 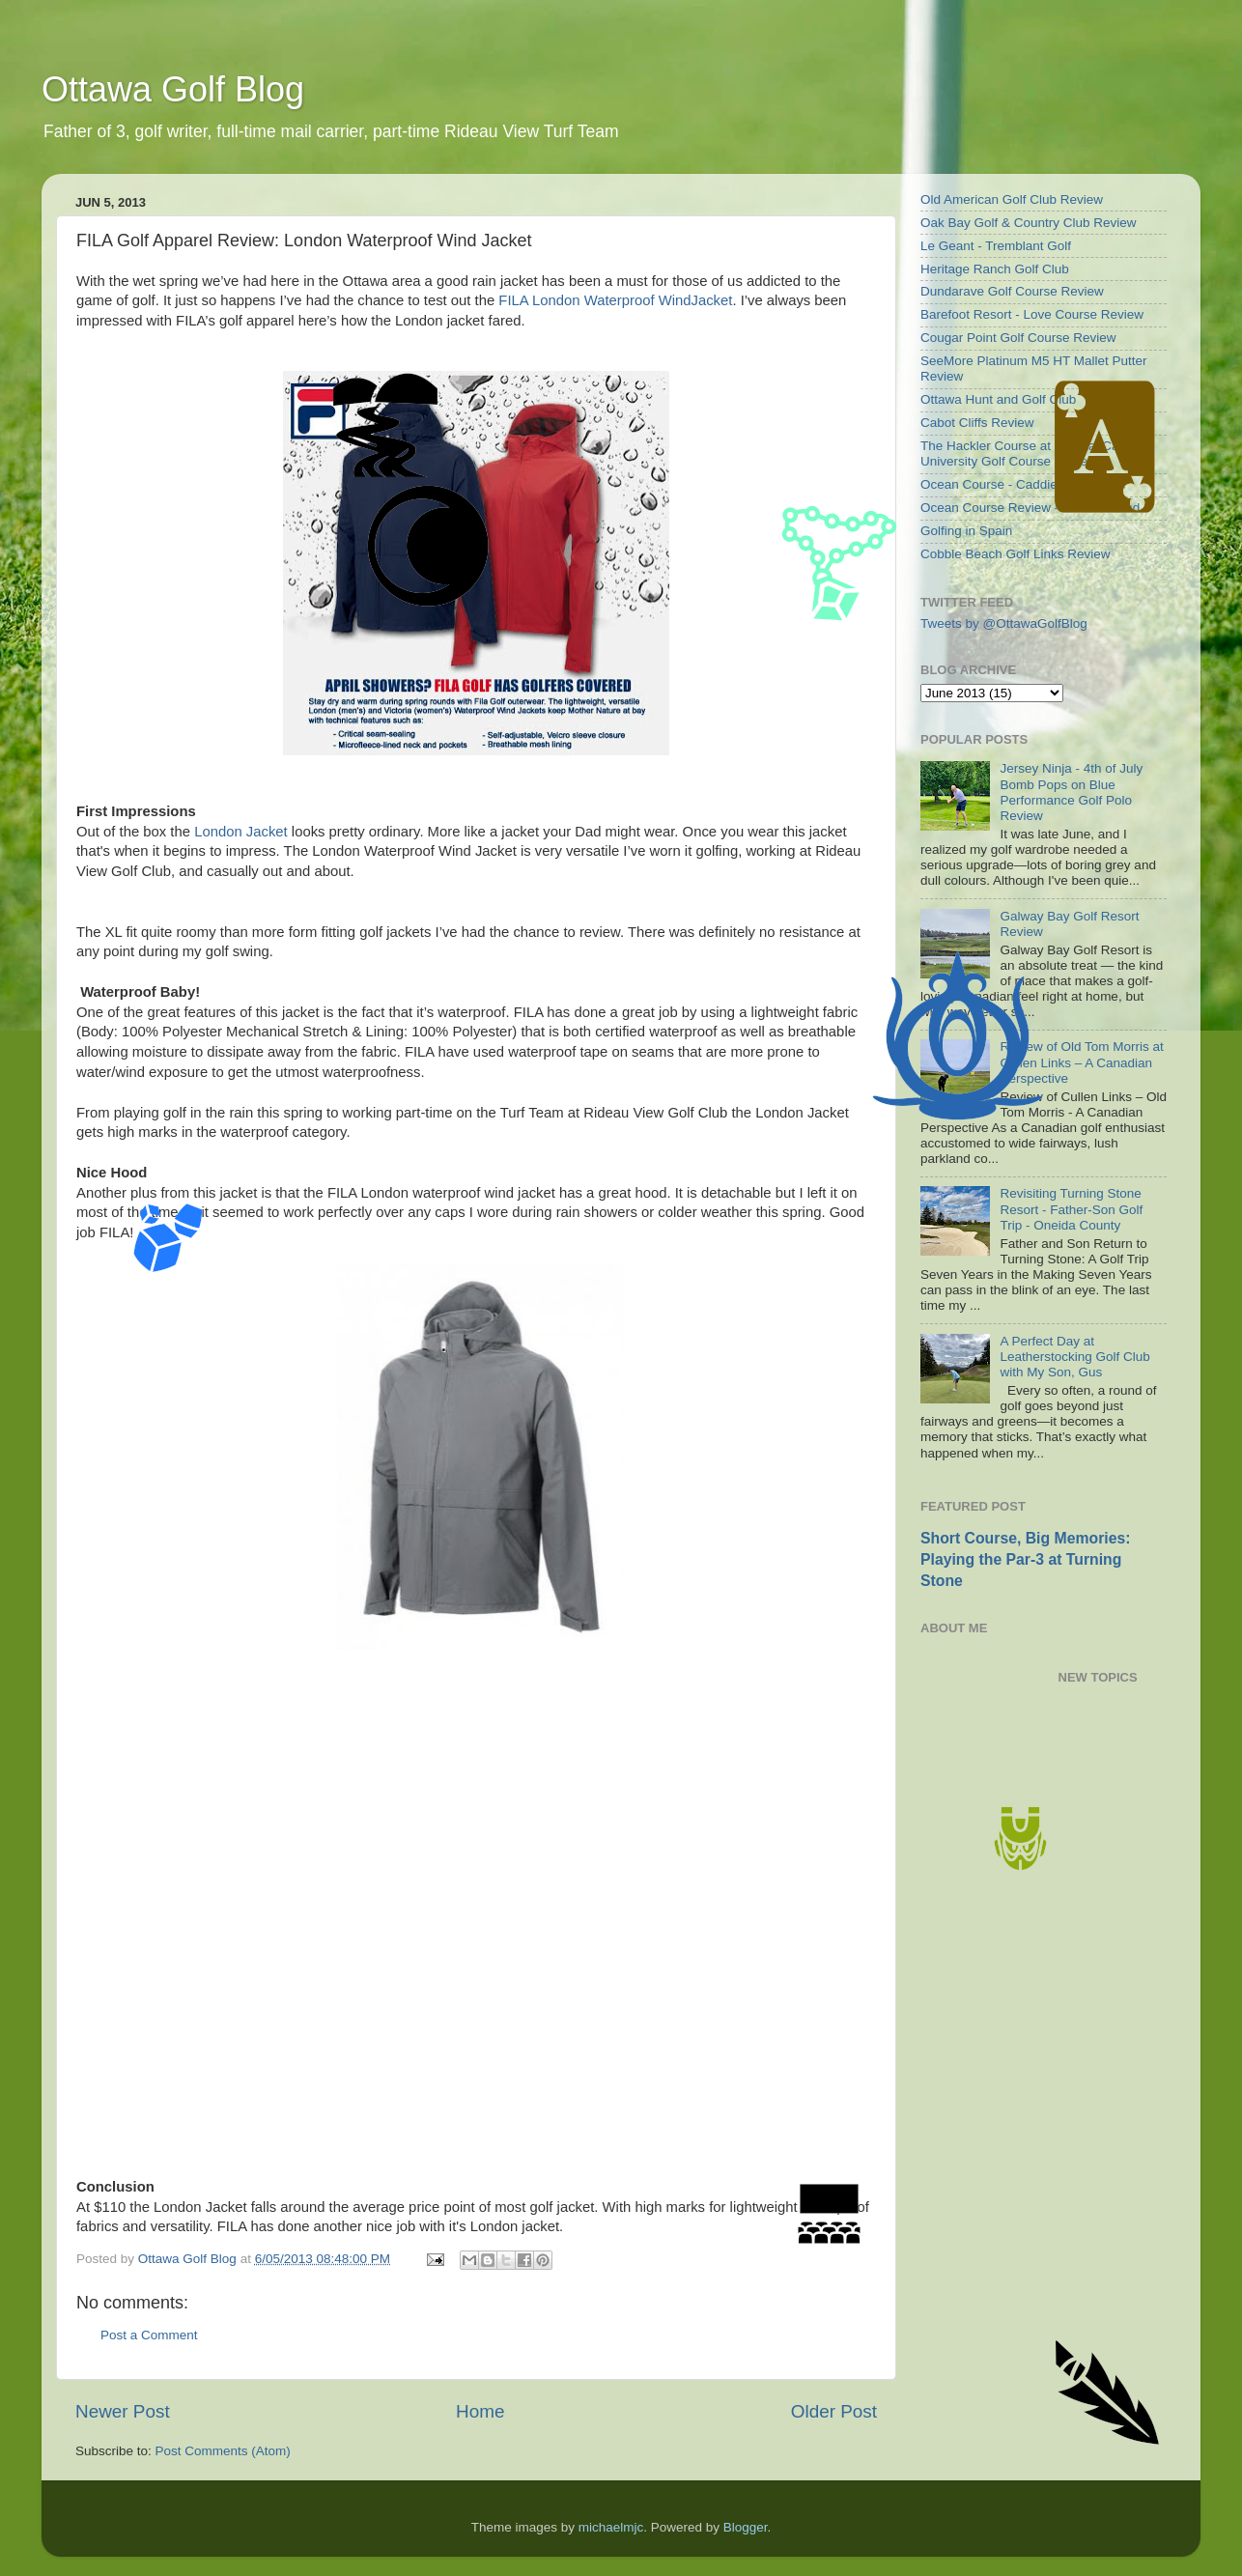 I want to click on select the magnet man character, so click(x=1020, y=1838).